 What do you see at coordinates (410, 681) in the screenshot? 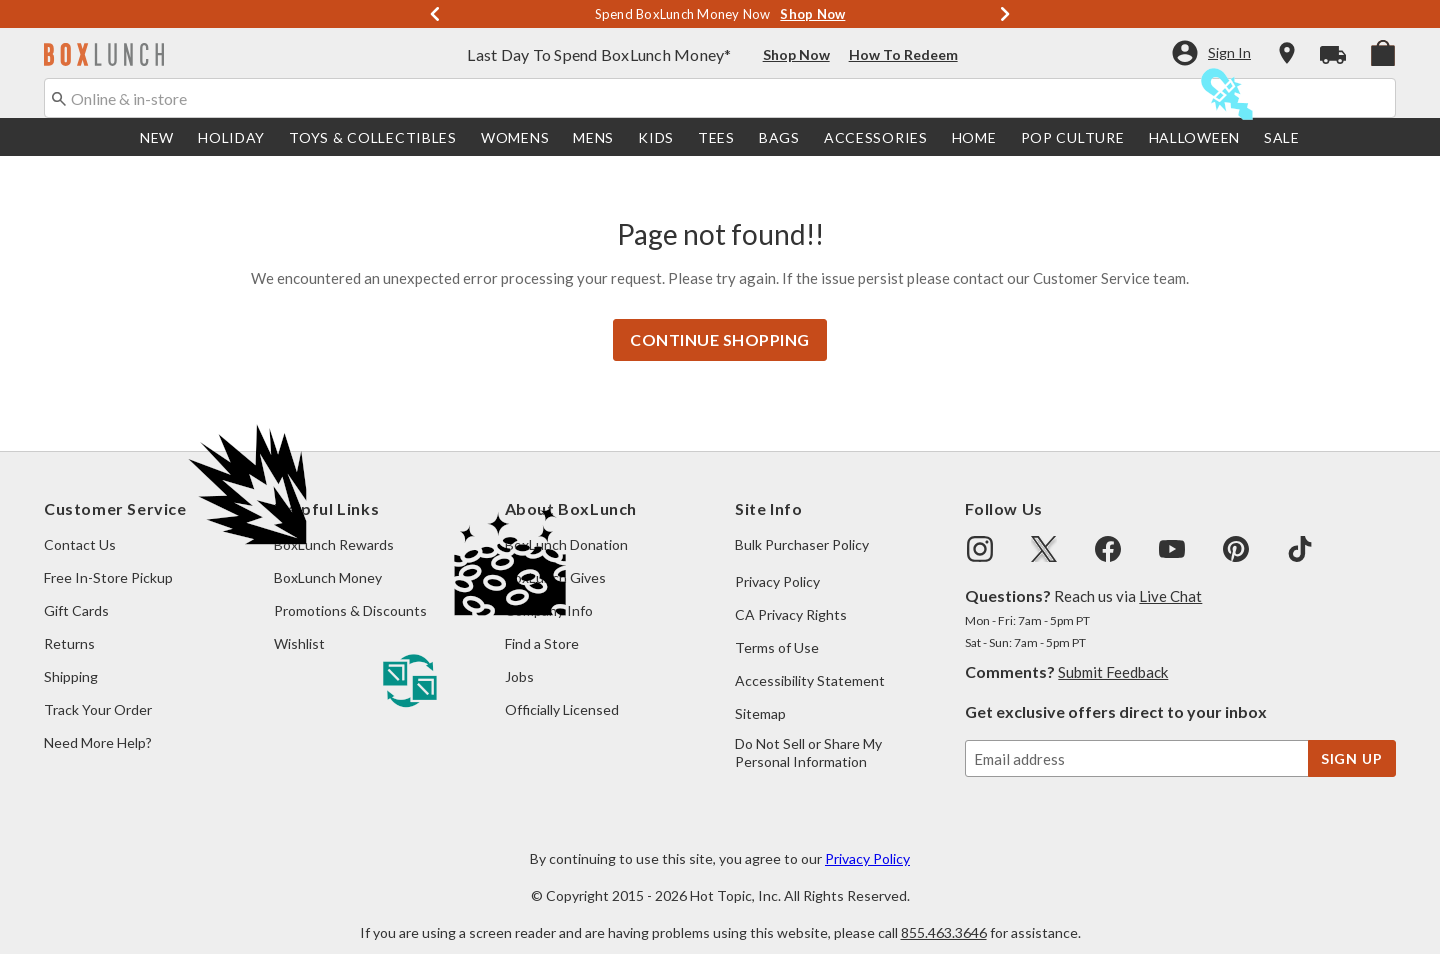
I see `initiate a trade or exchange between players` at bounding box center [410, 681].